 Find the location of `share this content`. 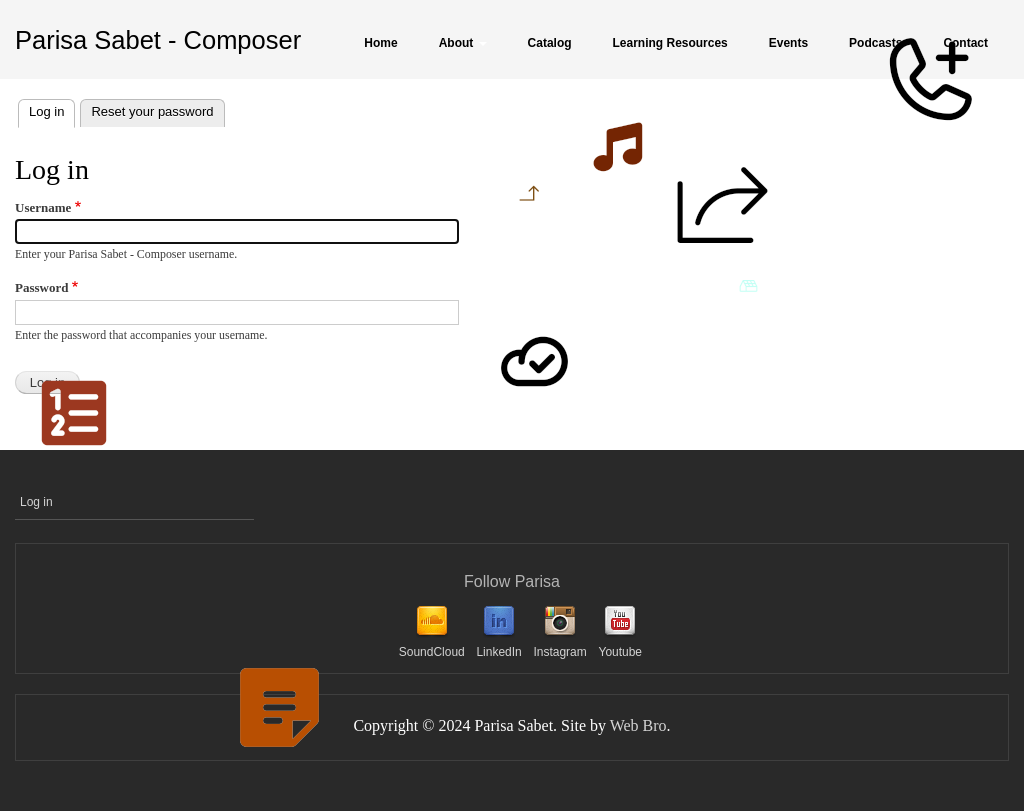

share this content is located at coordinates (722, 201).